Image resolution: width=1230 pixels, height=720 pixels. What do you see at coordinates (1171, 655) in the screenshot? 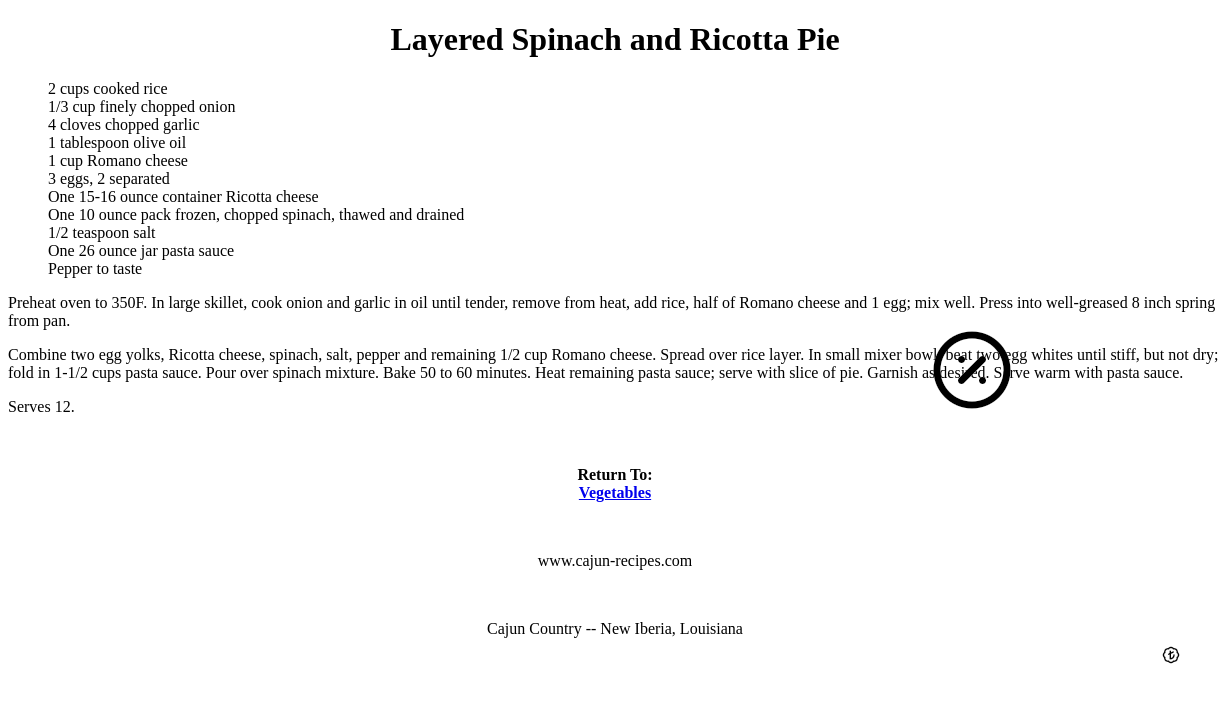
I see `indicates turkish lira currency or payment option` at bounding box center [1171, 655].